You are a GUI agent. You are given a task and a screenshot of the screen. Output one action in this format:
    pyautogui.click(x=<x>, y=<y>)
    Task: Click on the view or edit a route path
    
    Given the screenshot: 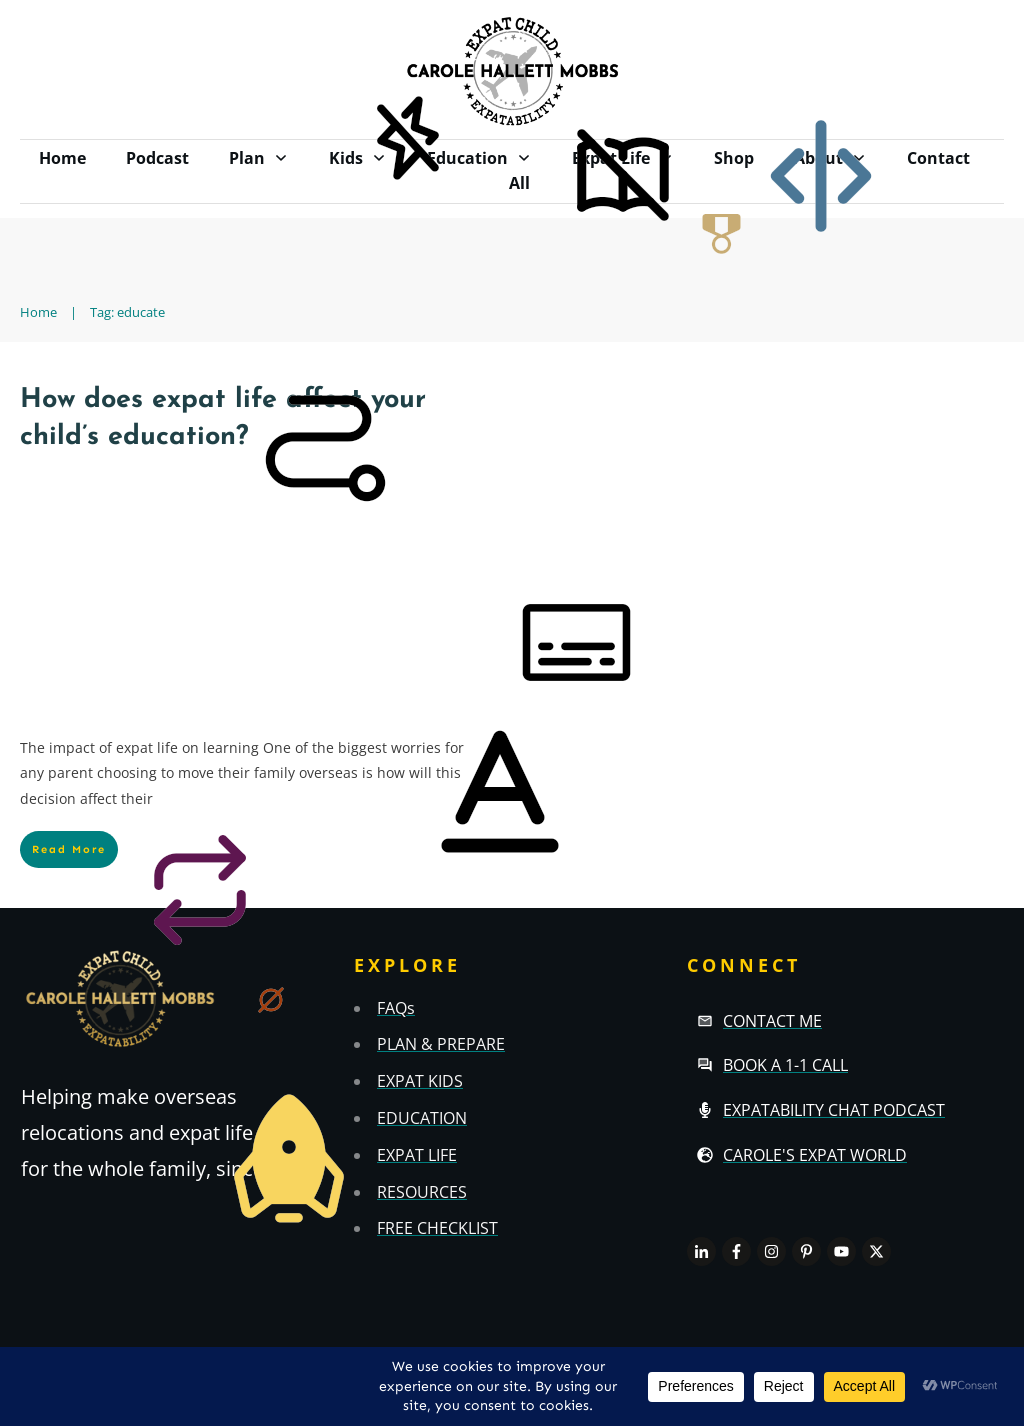 What is the action you would take?
    pyautogui.click(x=325, y=441)
    